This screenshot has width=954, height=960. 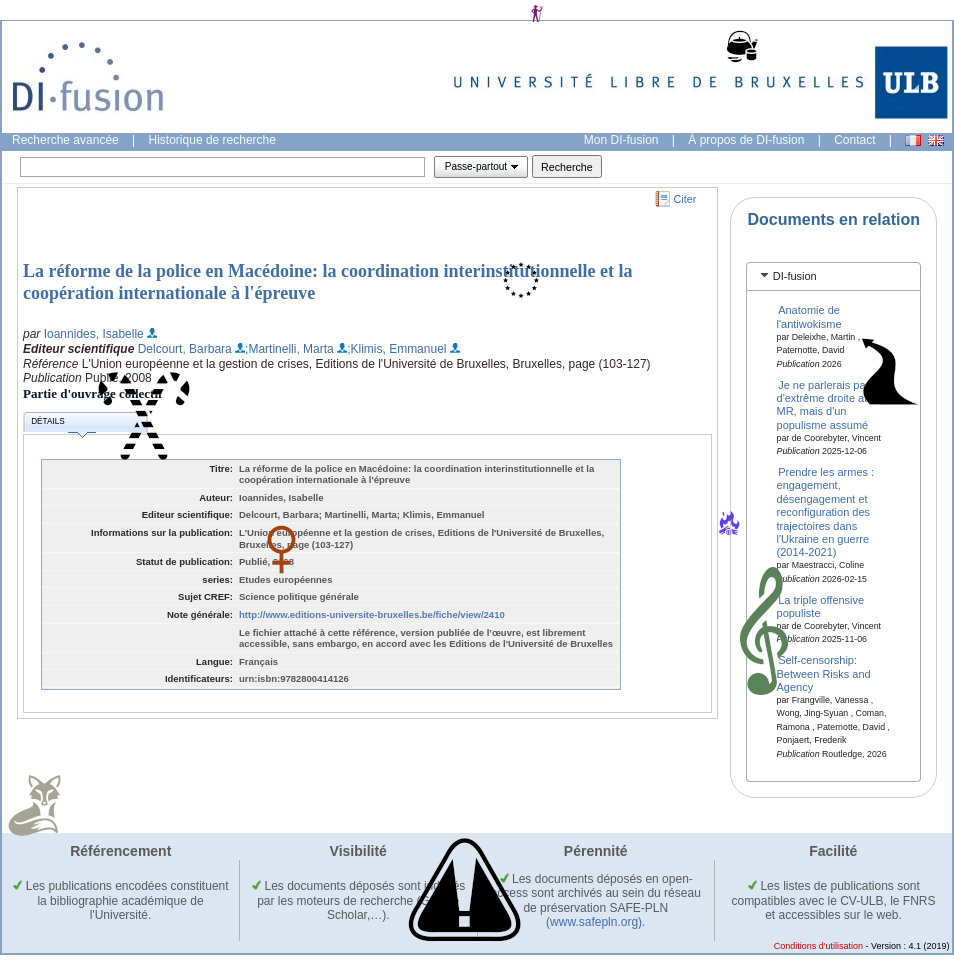 What do you see at coordinates (728, 522) in the screenshot?
I see `access camping or outdoor activity features` at bounding box center [728, 522].